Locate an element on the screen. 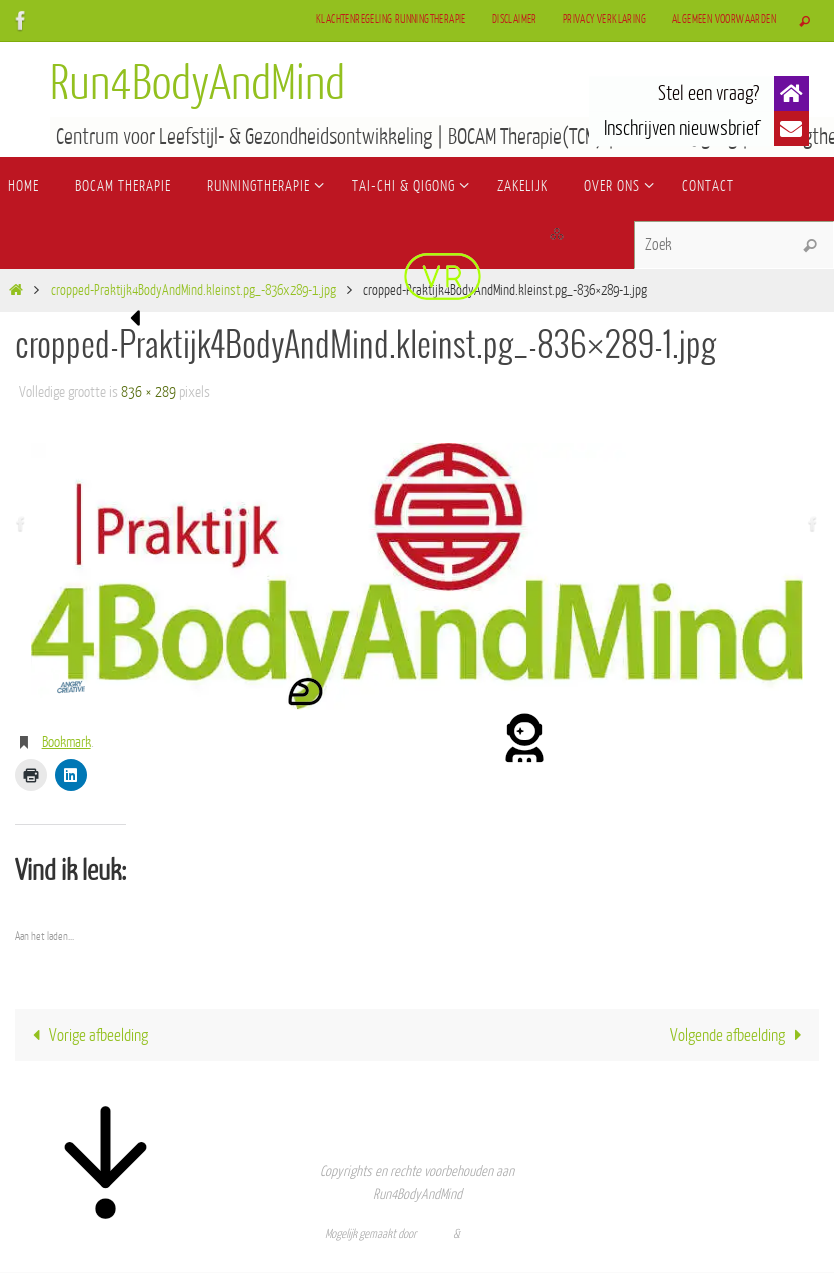  download to a specific location is located at coordinates (105, 1162).